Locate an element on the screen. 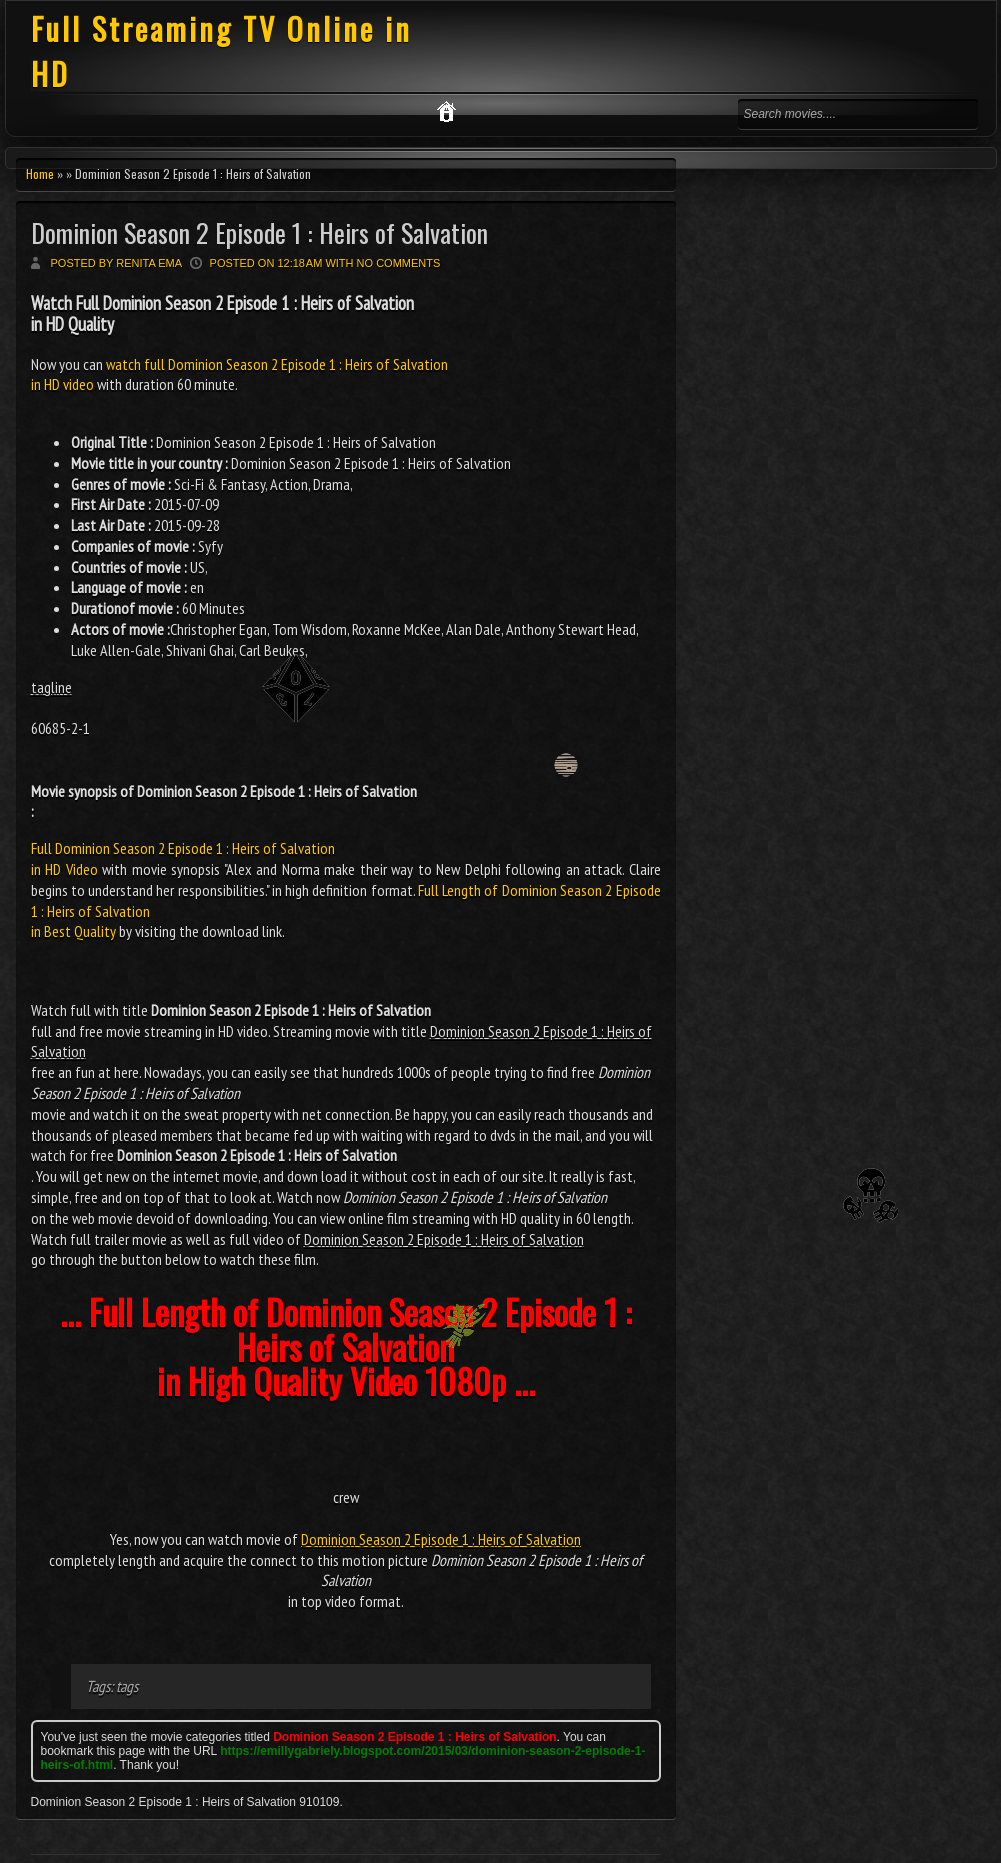 The width and height of the screenshot is (1001, 1863). jupiter planet icon in a space or astronomy app is located at coordinates (566, 765).